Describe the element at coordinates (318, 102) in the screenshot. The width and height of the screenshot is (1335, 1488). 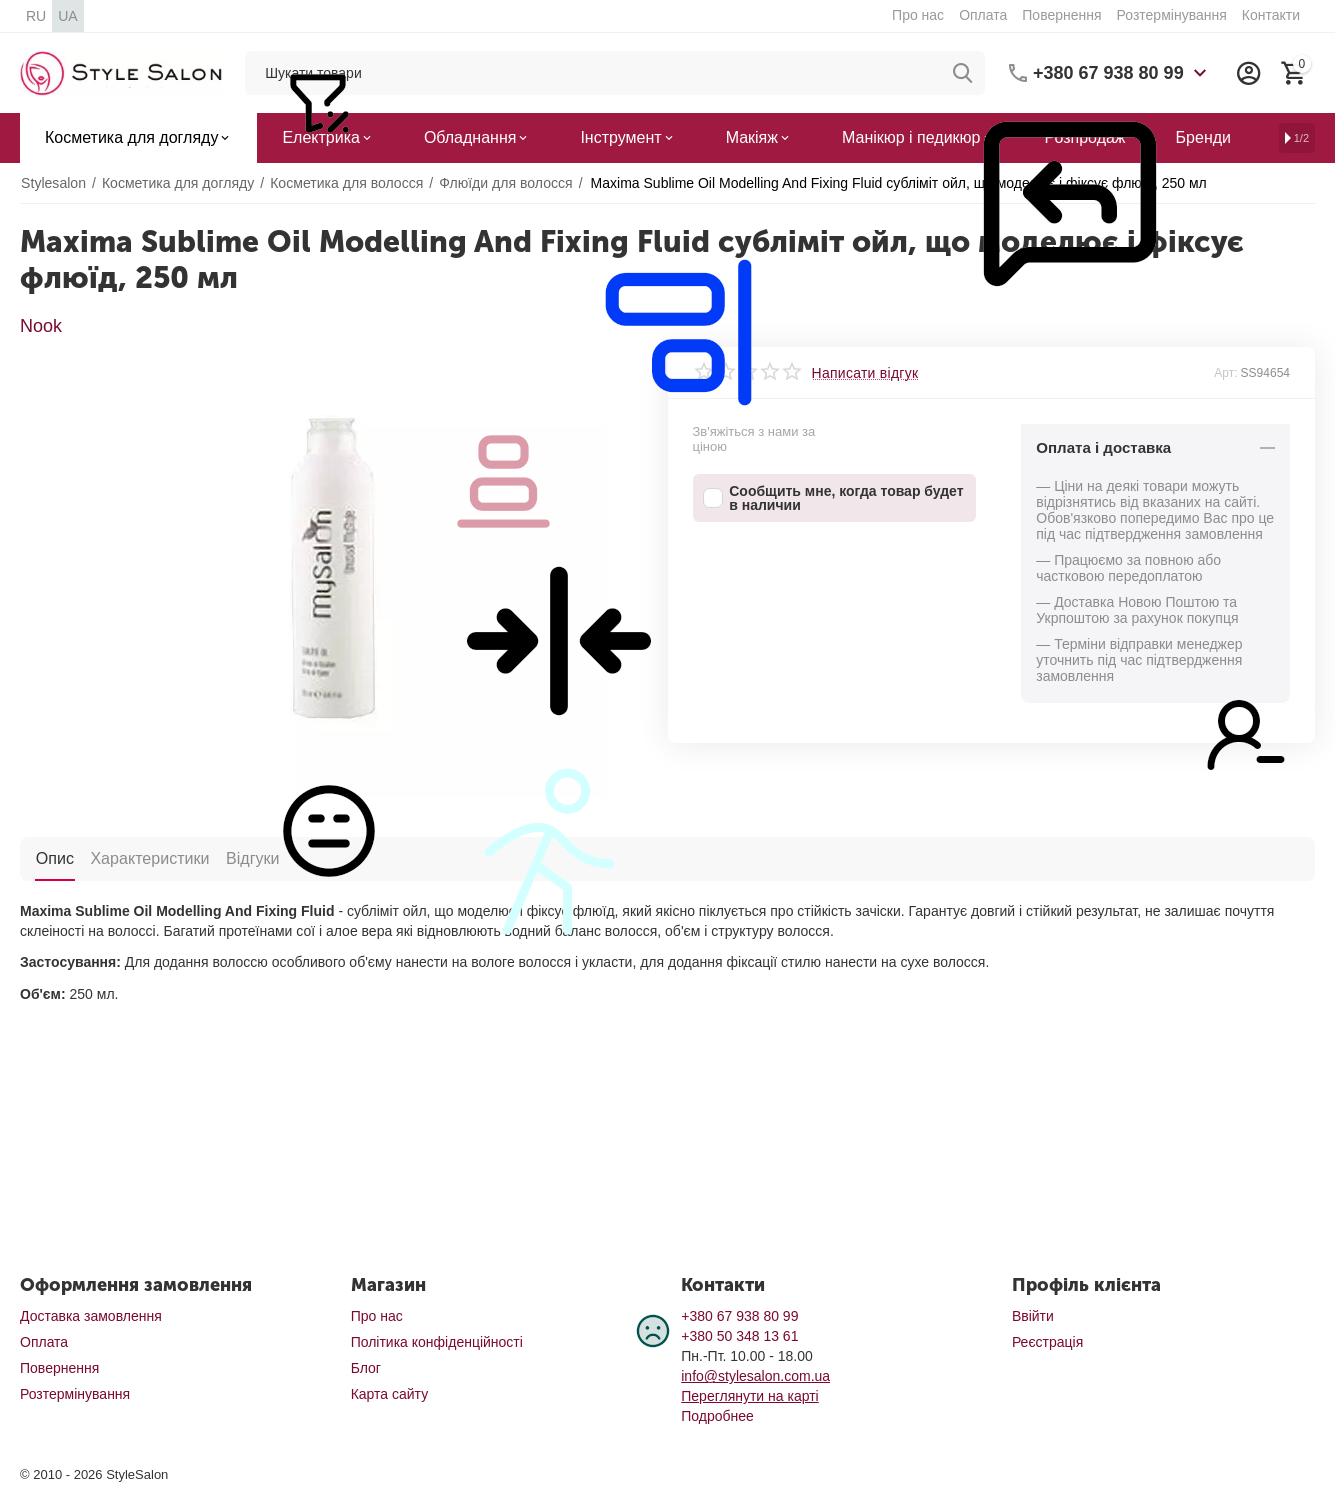
I see `filter results by discounted items` at that location.